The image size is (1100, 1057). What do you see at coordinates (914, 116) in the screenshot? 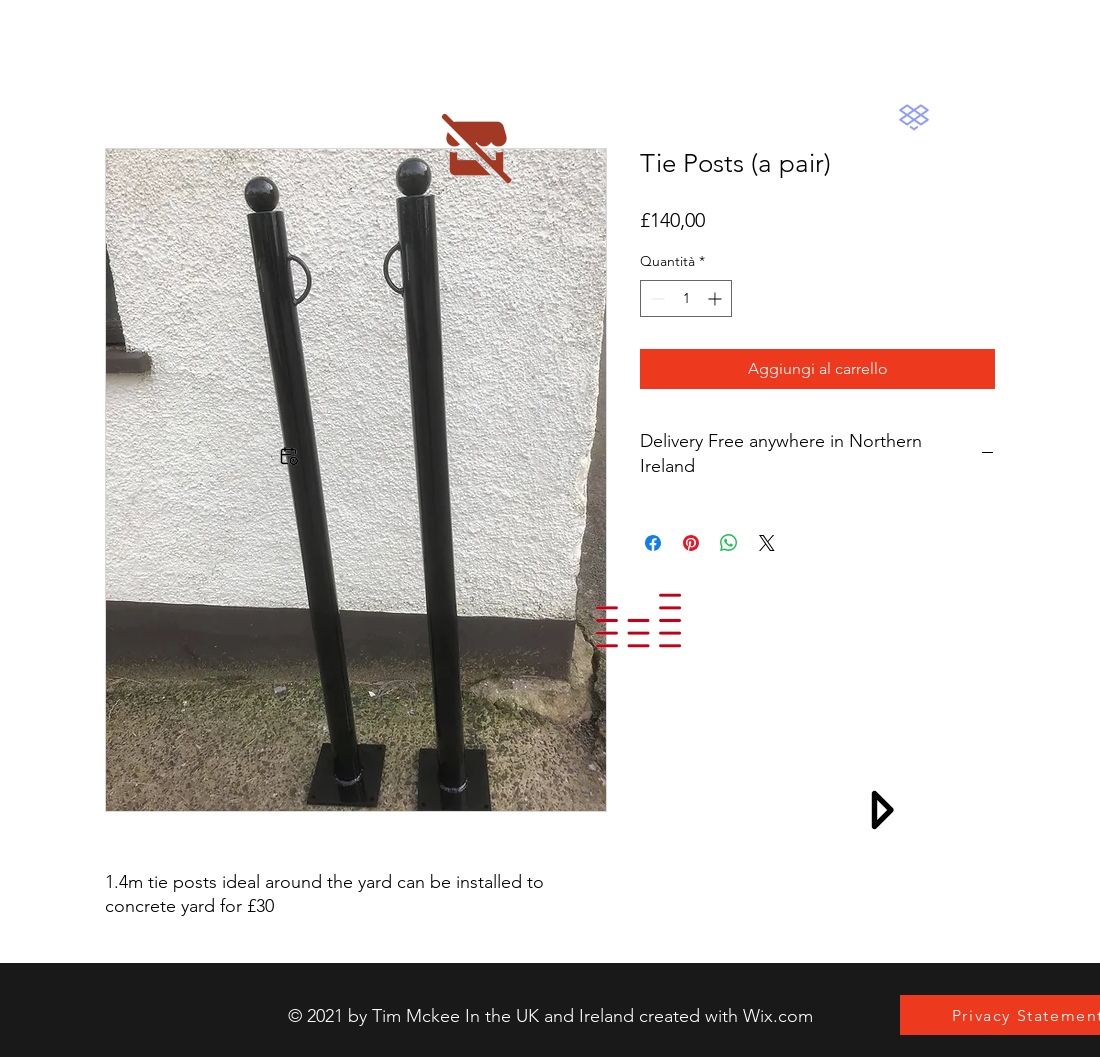
I see `open dropbox cloud storage` at bounding box center [914, 116].